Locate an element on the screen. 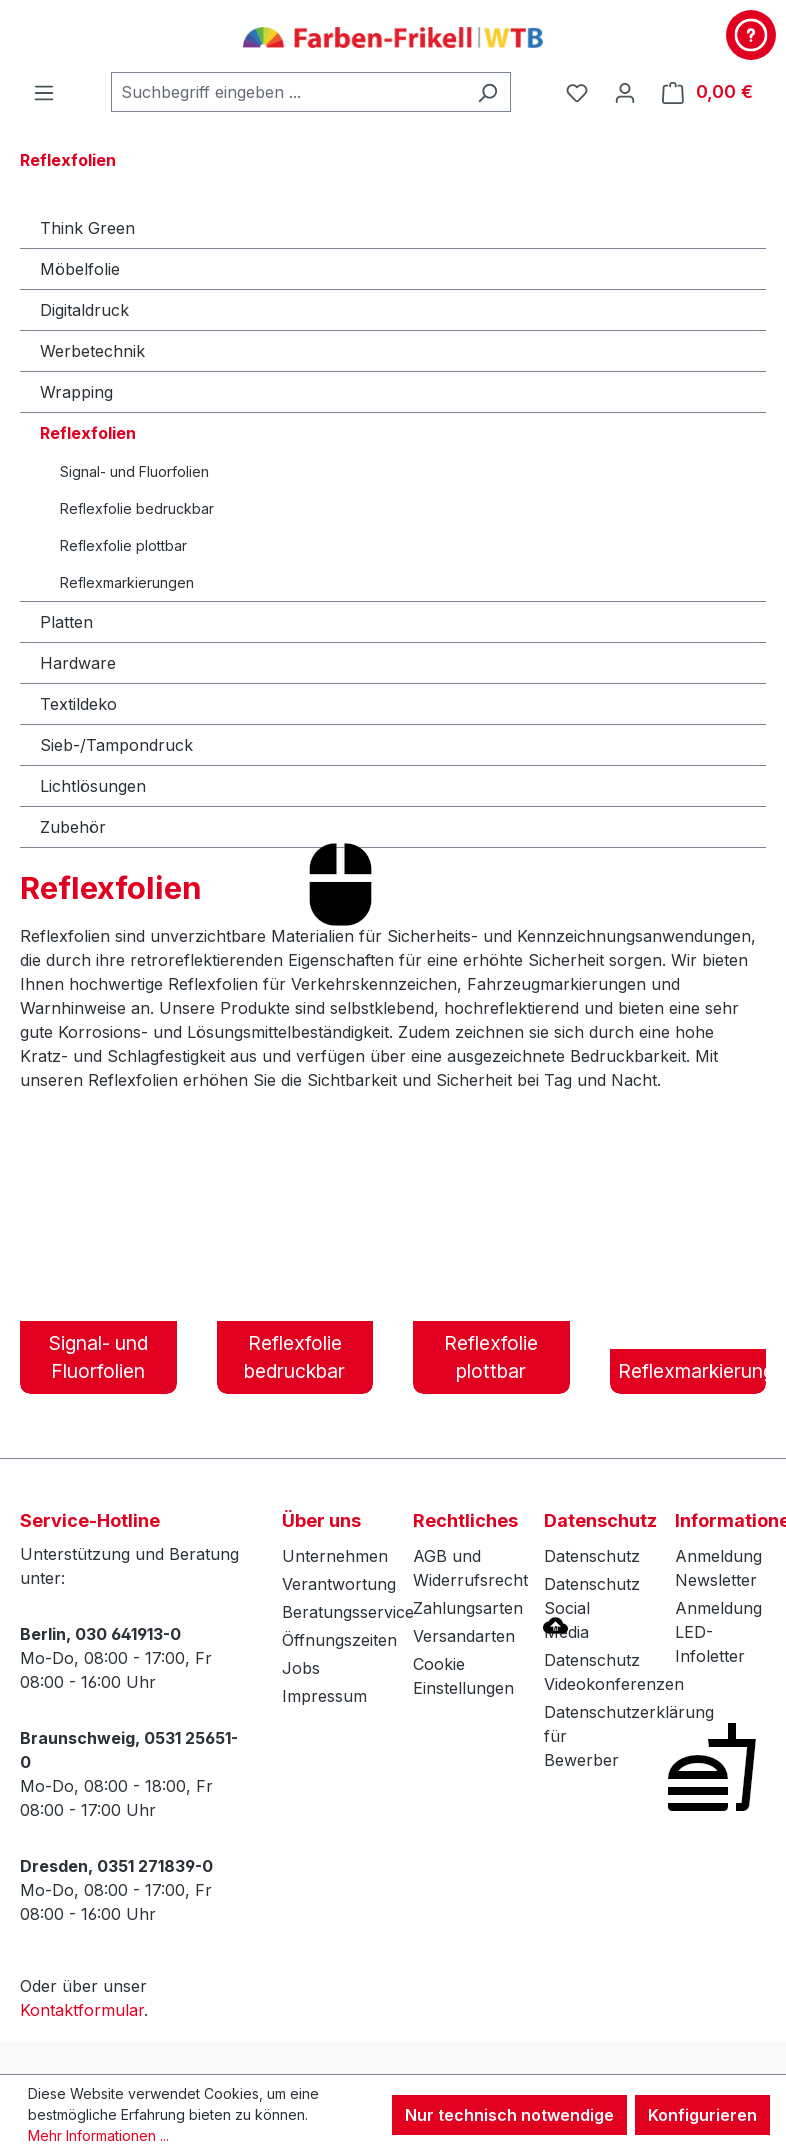 The image size is (786, 2154). find nearby fast food restaurants is located at coordinates (712, 1767).